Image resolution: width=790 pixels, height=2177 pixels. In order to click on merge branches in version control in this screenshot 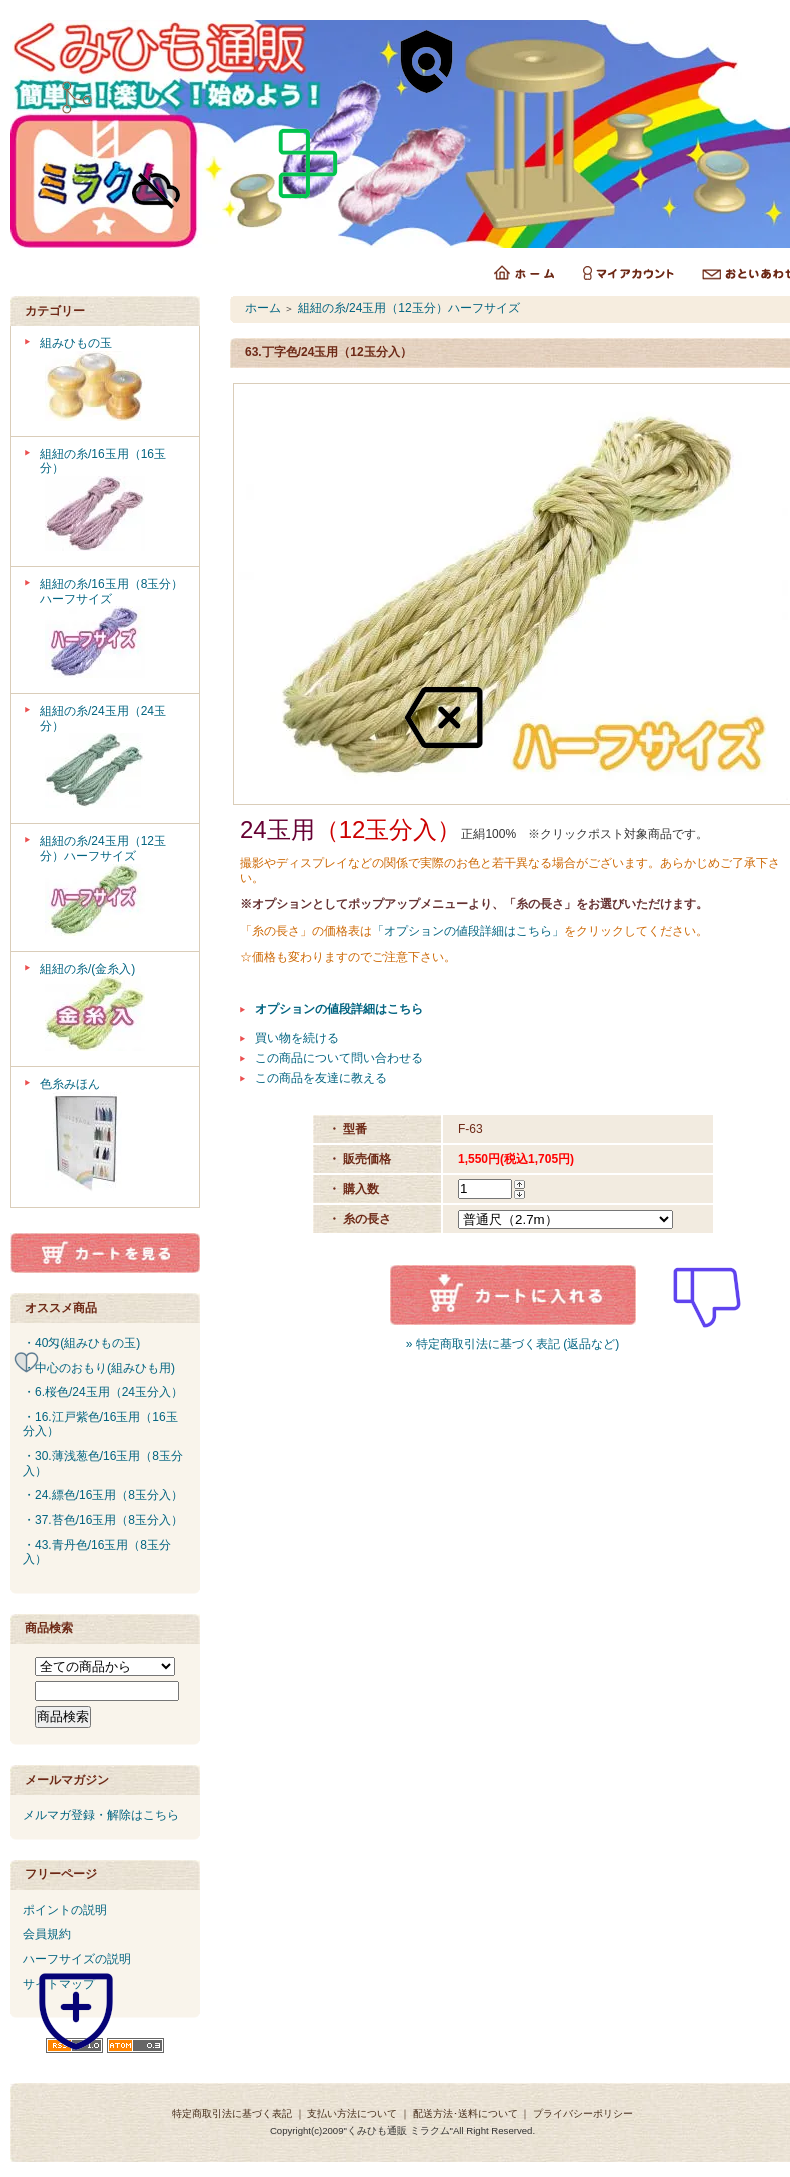, I will do `click(74, 97)`.